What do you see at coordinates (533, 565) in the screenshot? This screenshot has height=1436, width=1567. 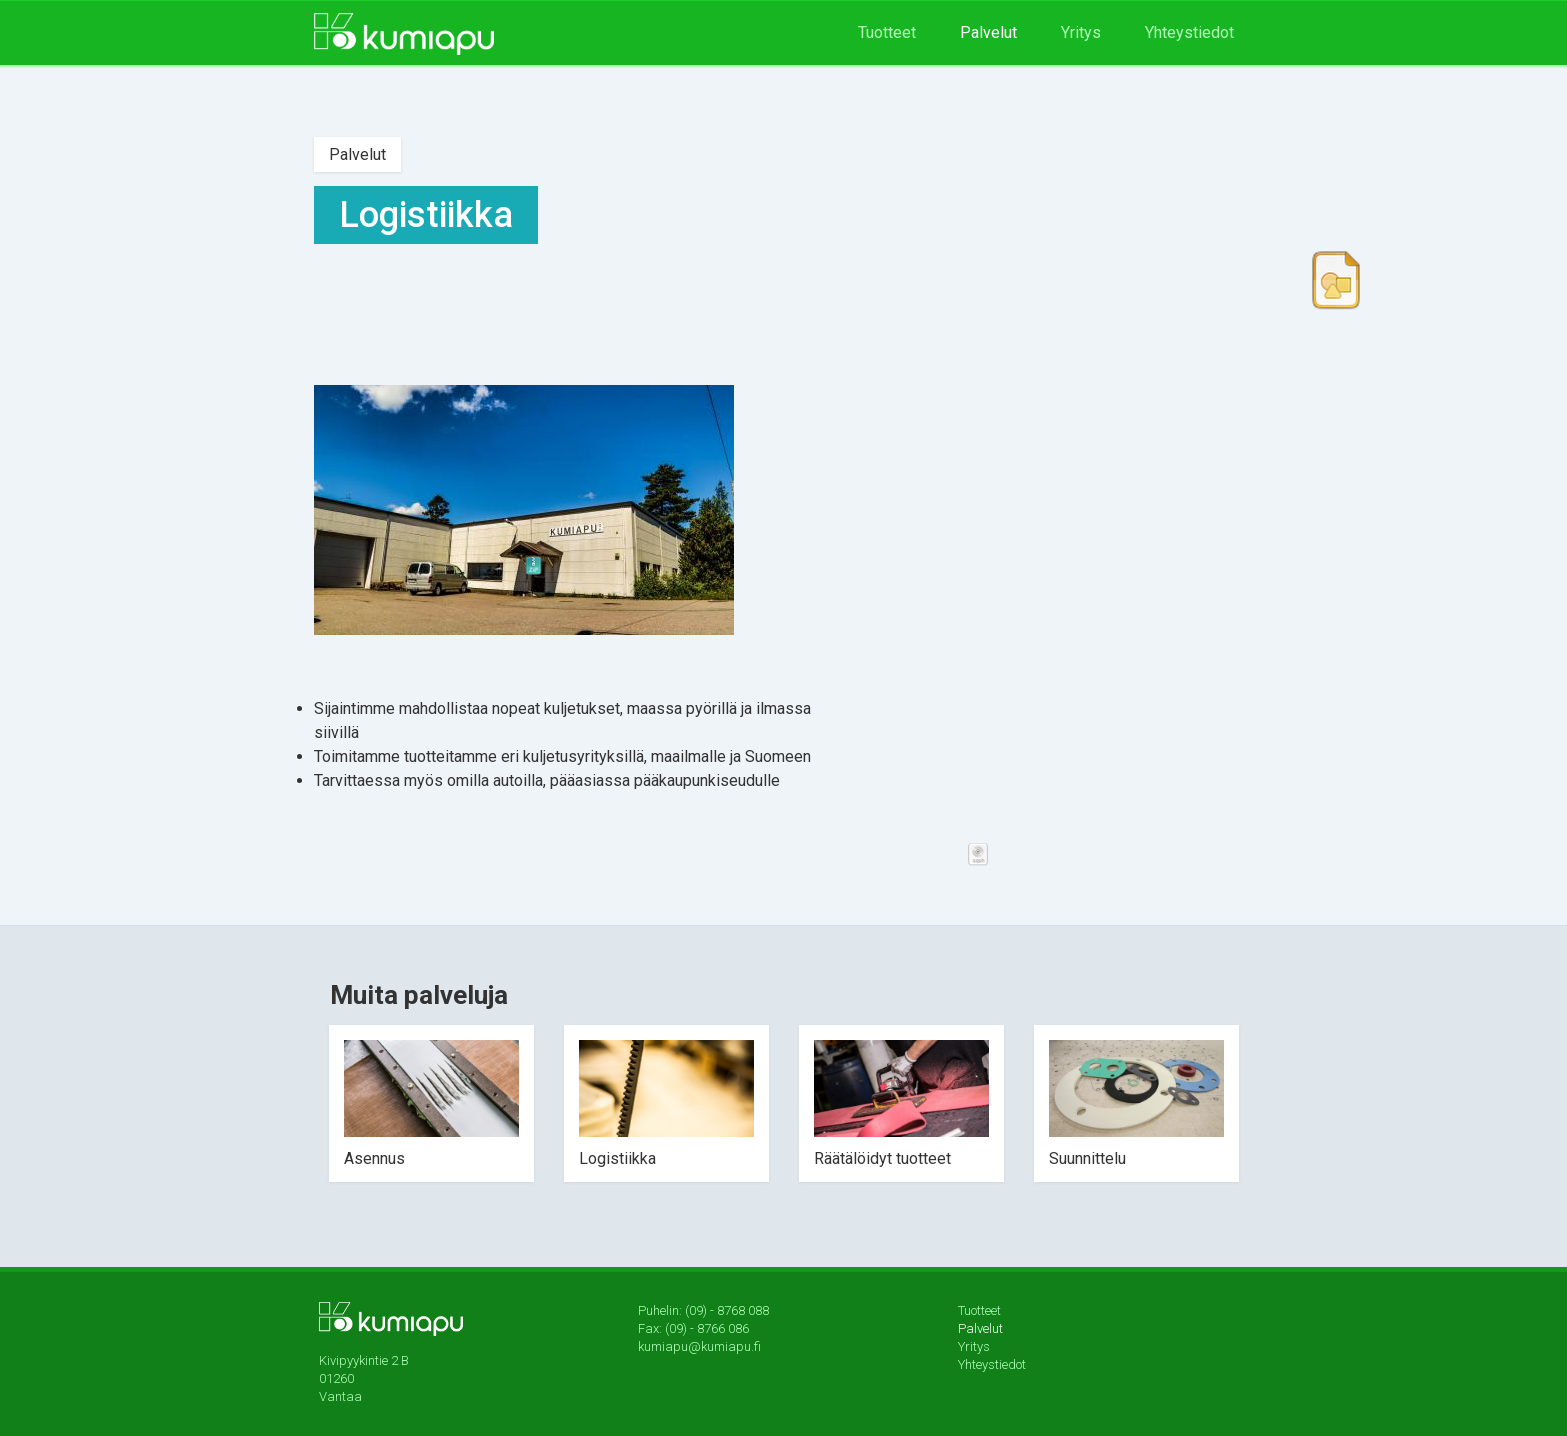 I see `a compressed zip file` at bounding box center [533, 565].